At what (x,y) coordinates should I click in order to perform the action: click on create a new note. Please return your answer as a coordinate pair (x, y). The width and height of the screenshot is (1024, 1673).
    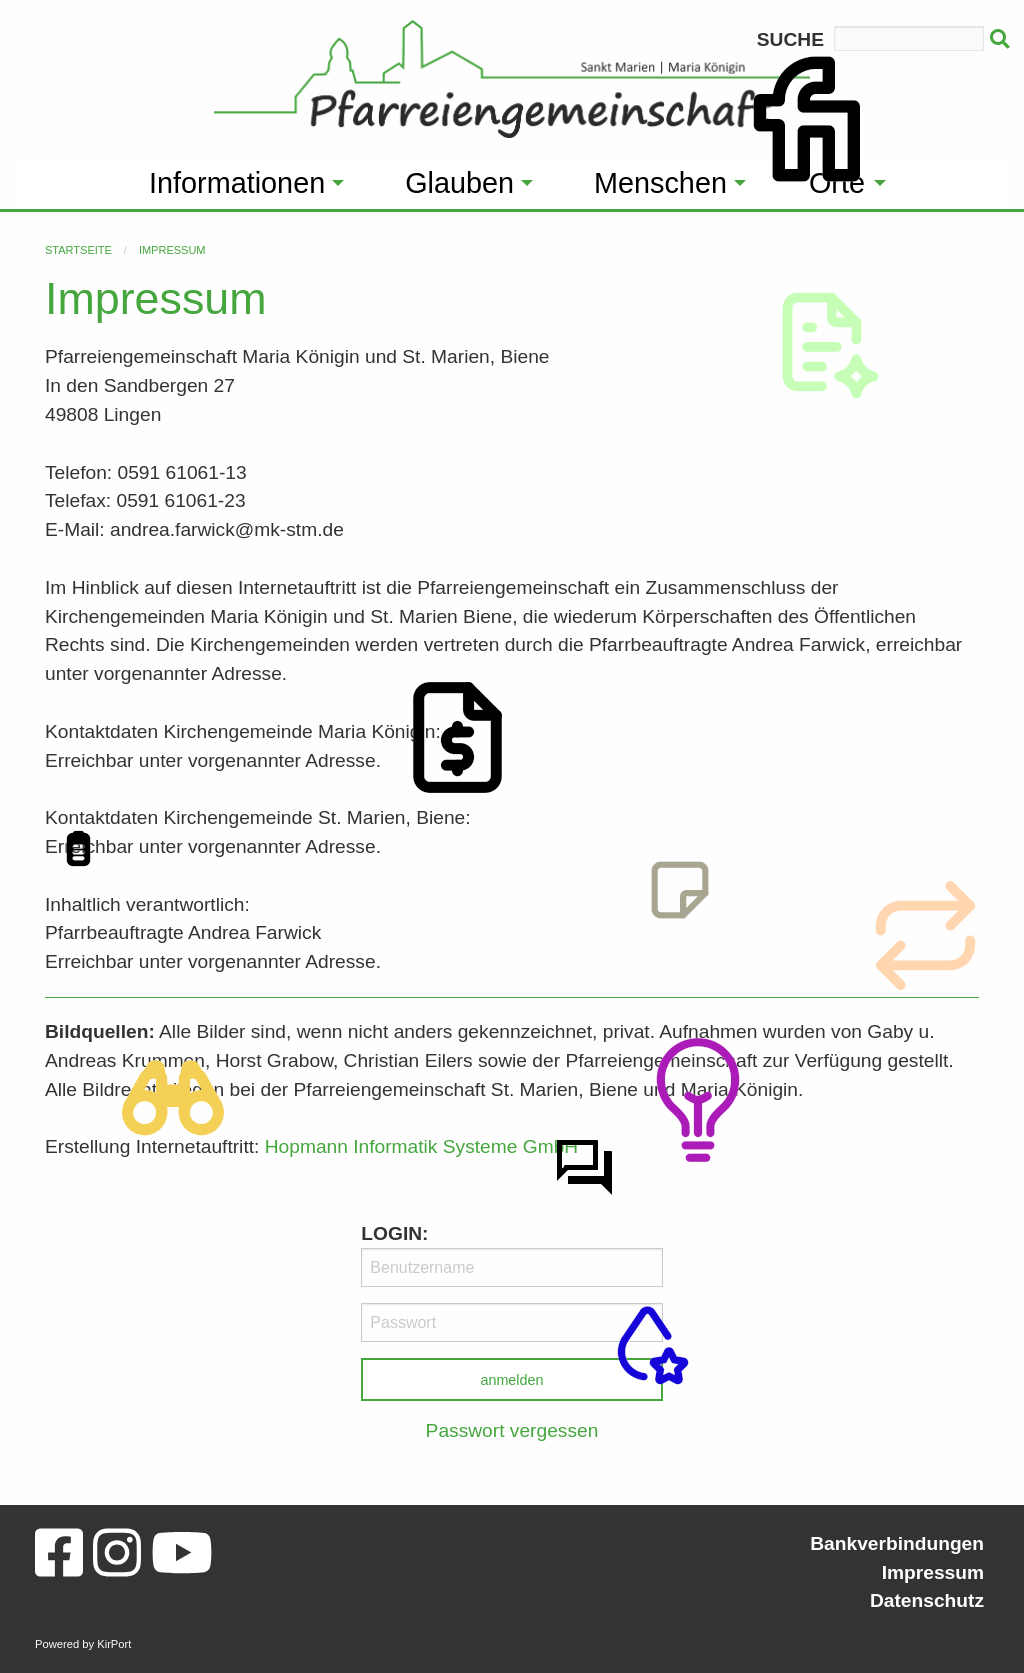
    Looking at the image, I should click on (680, 890).